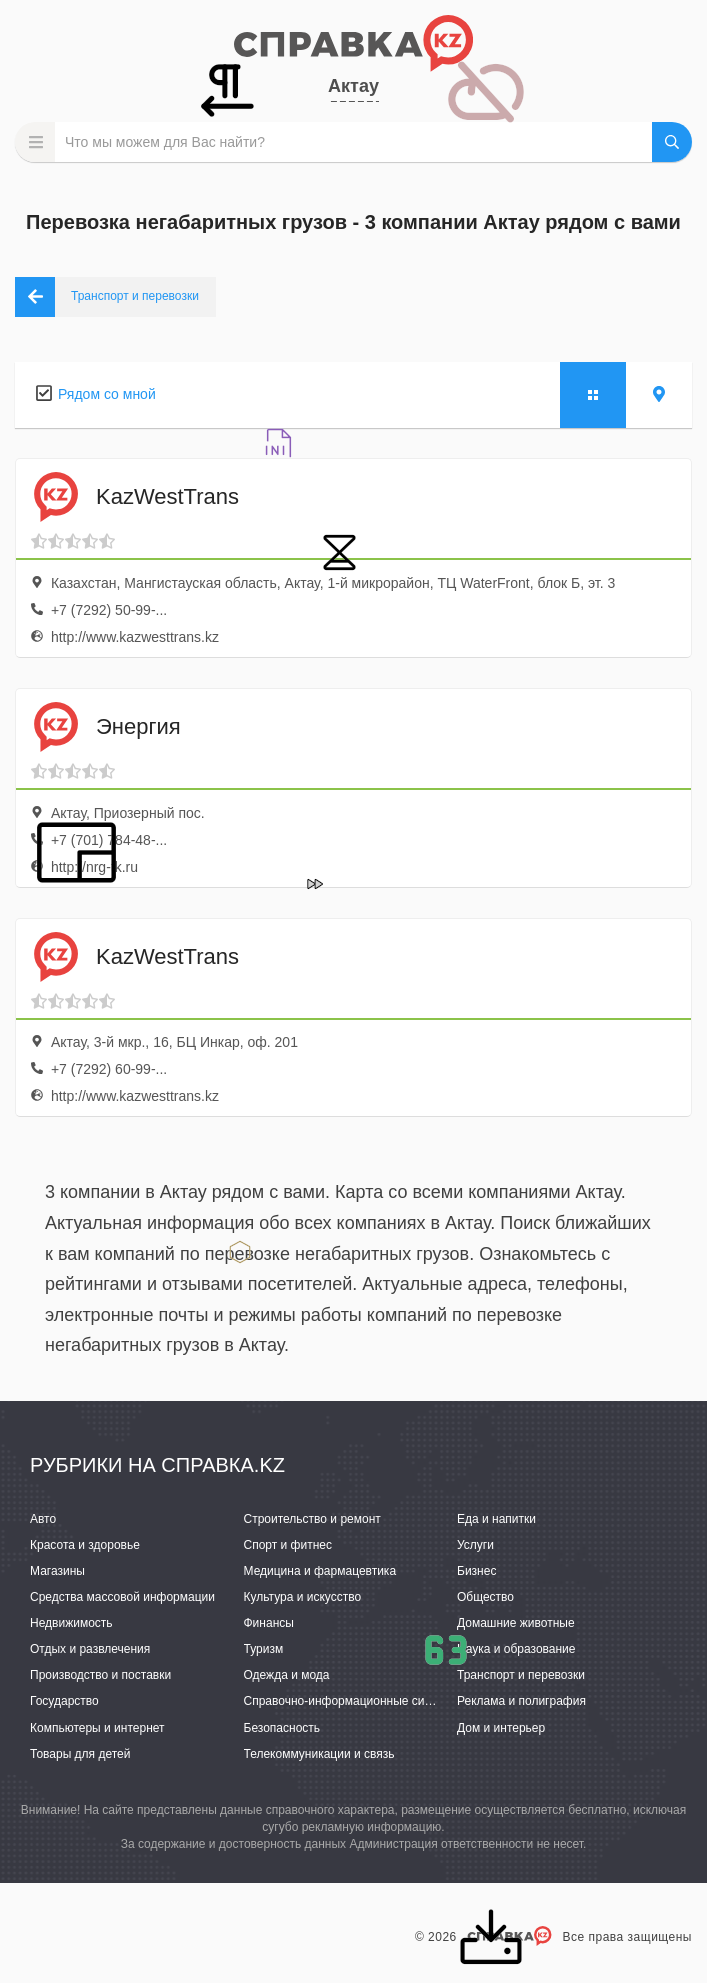  I want to click on displays the number 63 as a label or identifier, so click(446, 1650).